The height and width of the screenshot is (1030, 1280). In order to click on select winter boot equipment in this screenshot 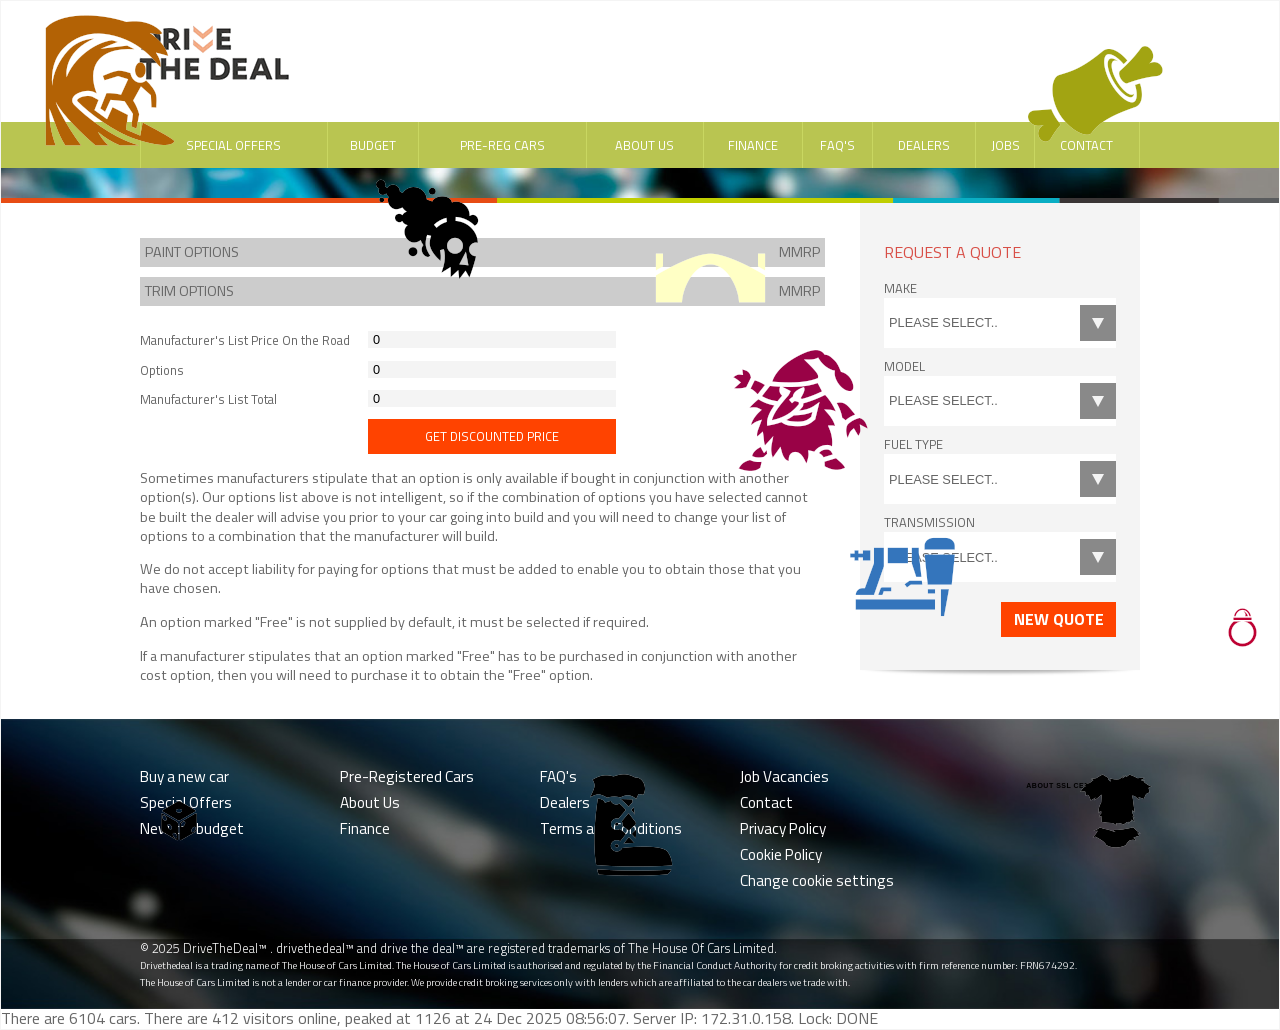, I will do `click(631, 825)`.